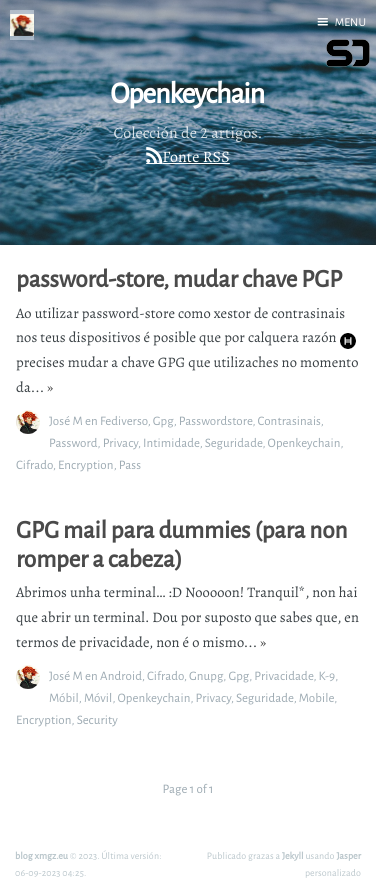 The image size is (376, 892). What do you see at coordinates (348, 341) in the screenshot?
I see `hedera hashgraph platform logo` at bounding box center [348, 341].